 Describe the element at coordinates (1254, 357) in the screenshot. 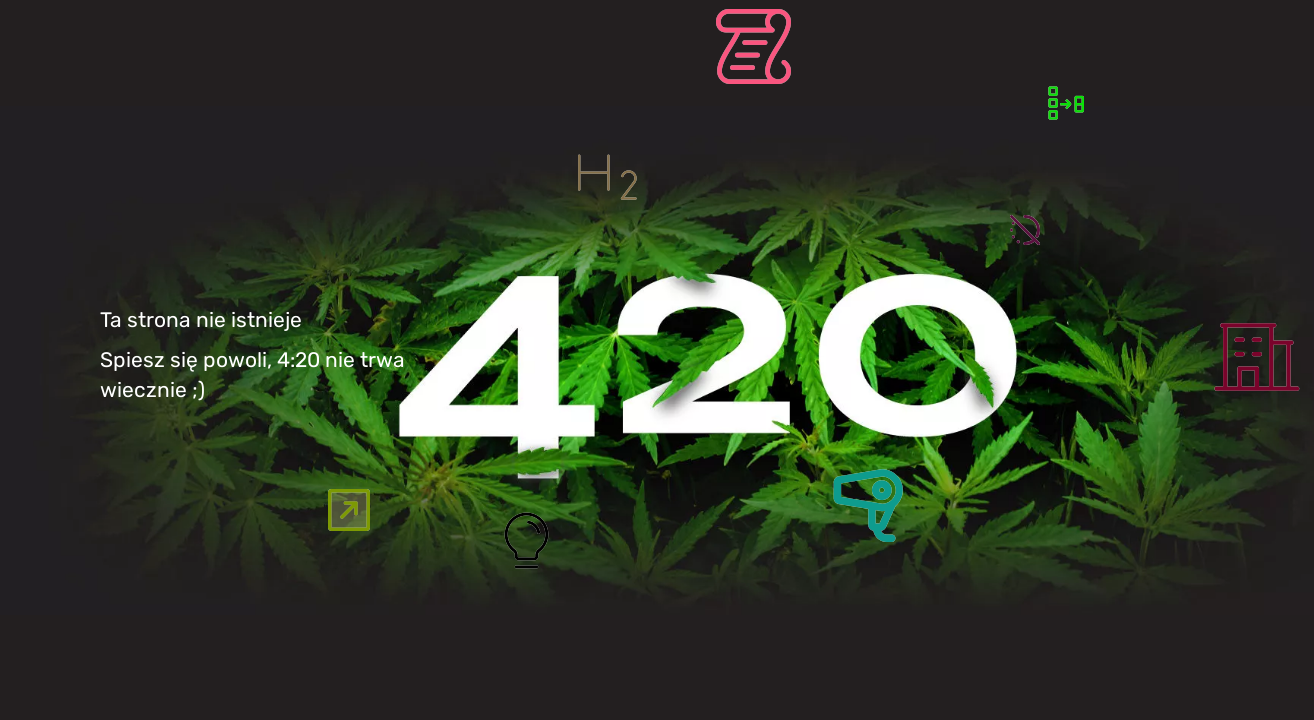

I see `view office or workplace location` at that location.